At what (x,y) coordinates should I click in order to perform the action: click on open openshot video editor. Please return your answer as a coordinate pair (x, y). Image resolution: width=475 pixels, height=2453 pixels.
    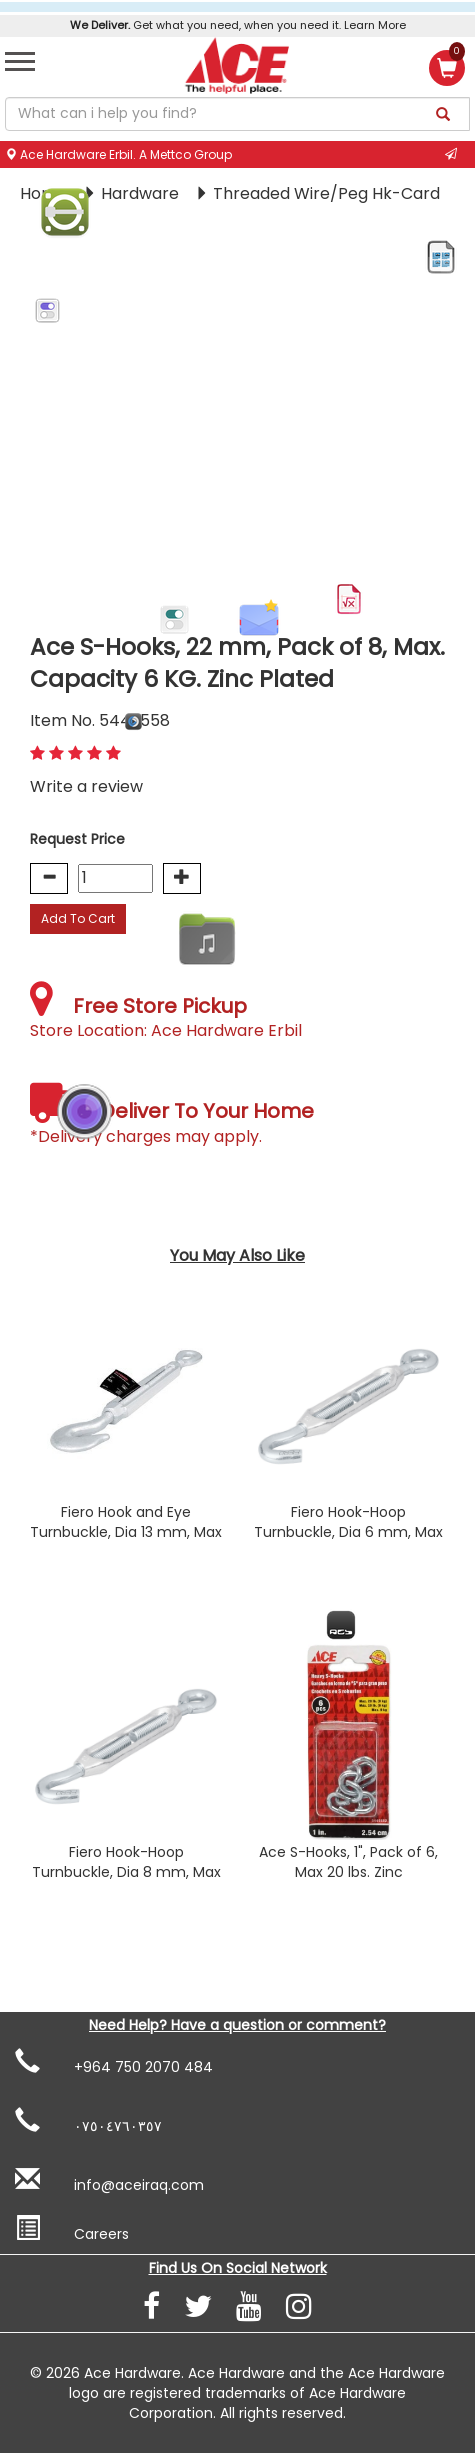
    Looking at the image, I should click on (133, 721).